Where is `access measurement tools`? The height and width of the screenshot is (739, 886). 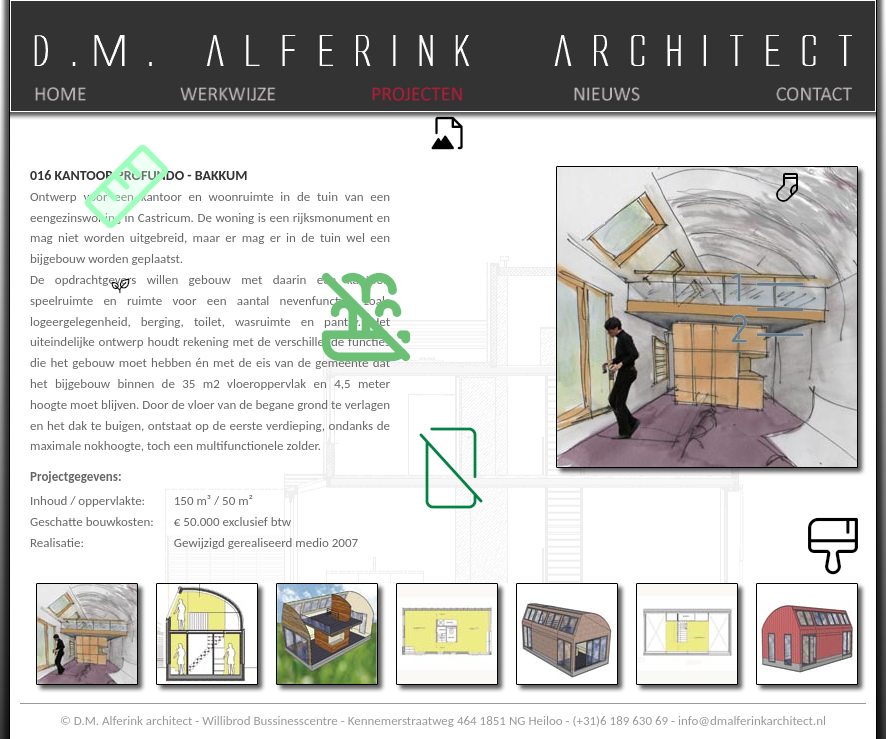
access measurement tools is located at coordinates (126, 186).